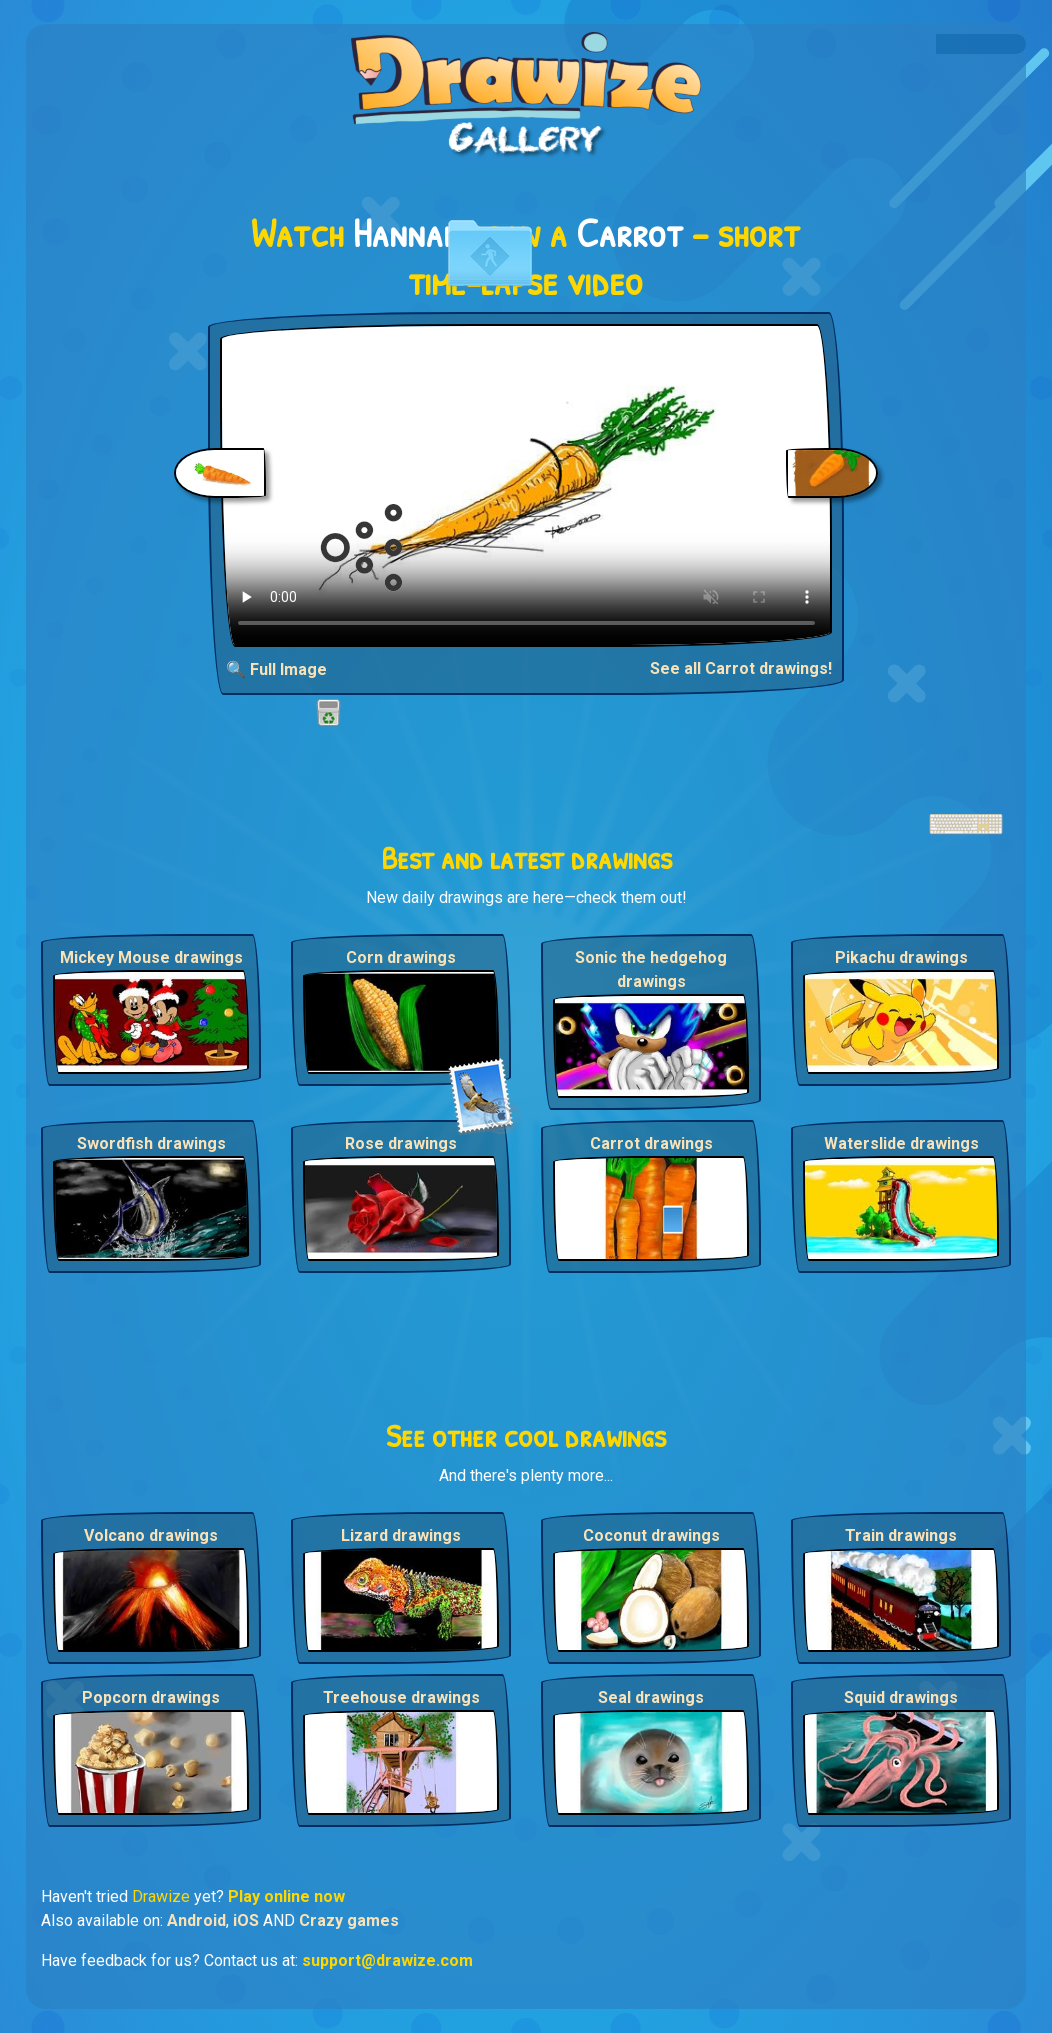  I want to click on access the public folder for shared files, so click(490, 253).